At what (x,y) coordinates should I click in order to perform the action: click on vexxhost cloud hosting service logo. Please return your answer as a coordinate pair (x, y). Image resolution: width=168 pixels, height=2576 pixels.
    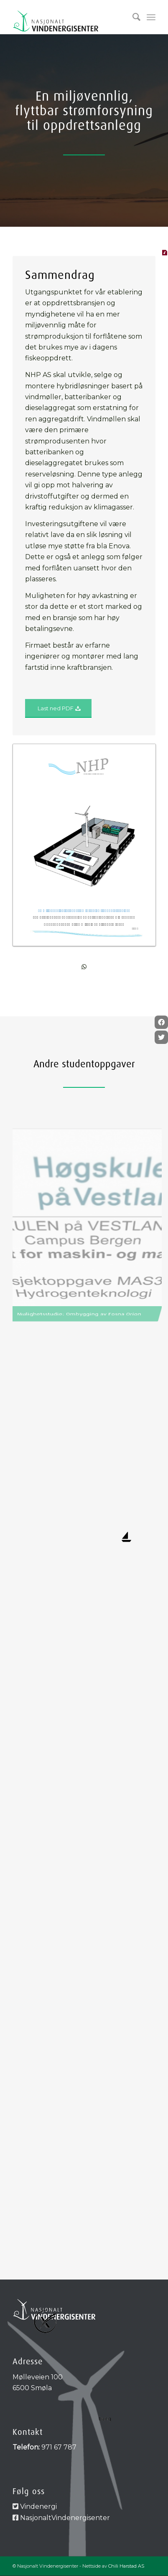
    Looking at the image, I should click on (45, 2322).